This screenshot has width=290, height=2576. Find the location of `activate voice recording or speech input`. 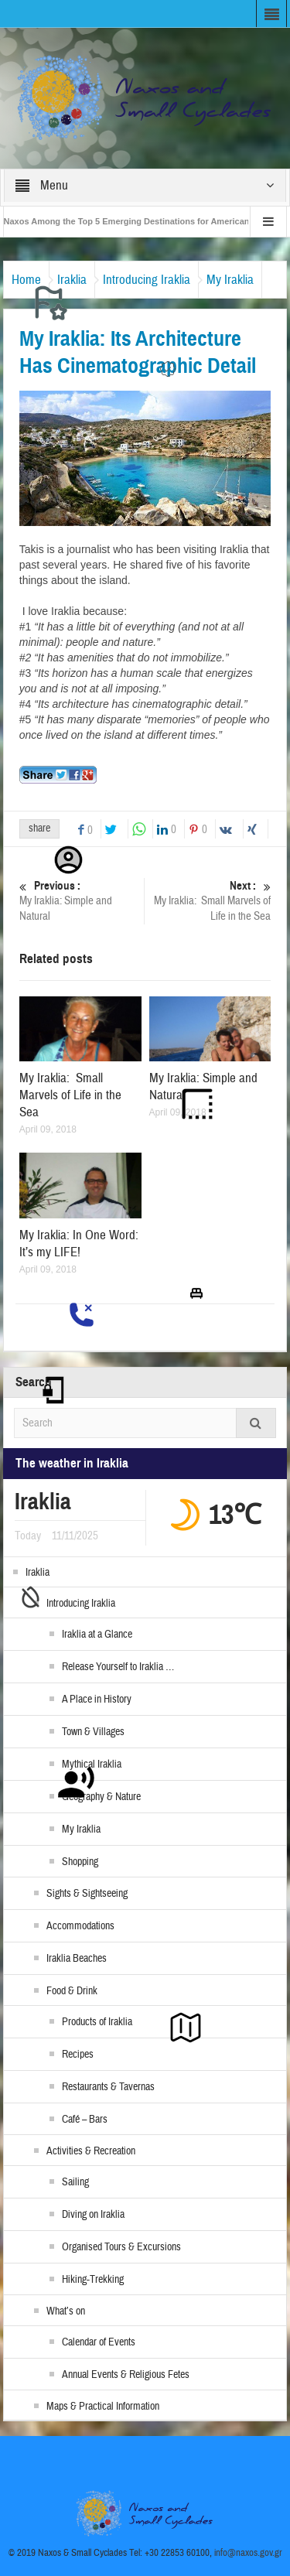

activate voice recording or speech input is located at coordinates (76, 1782).